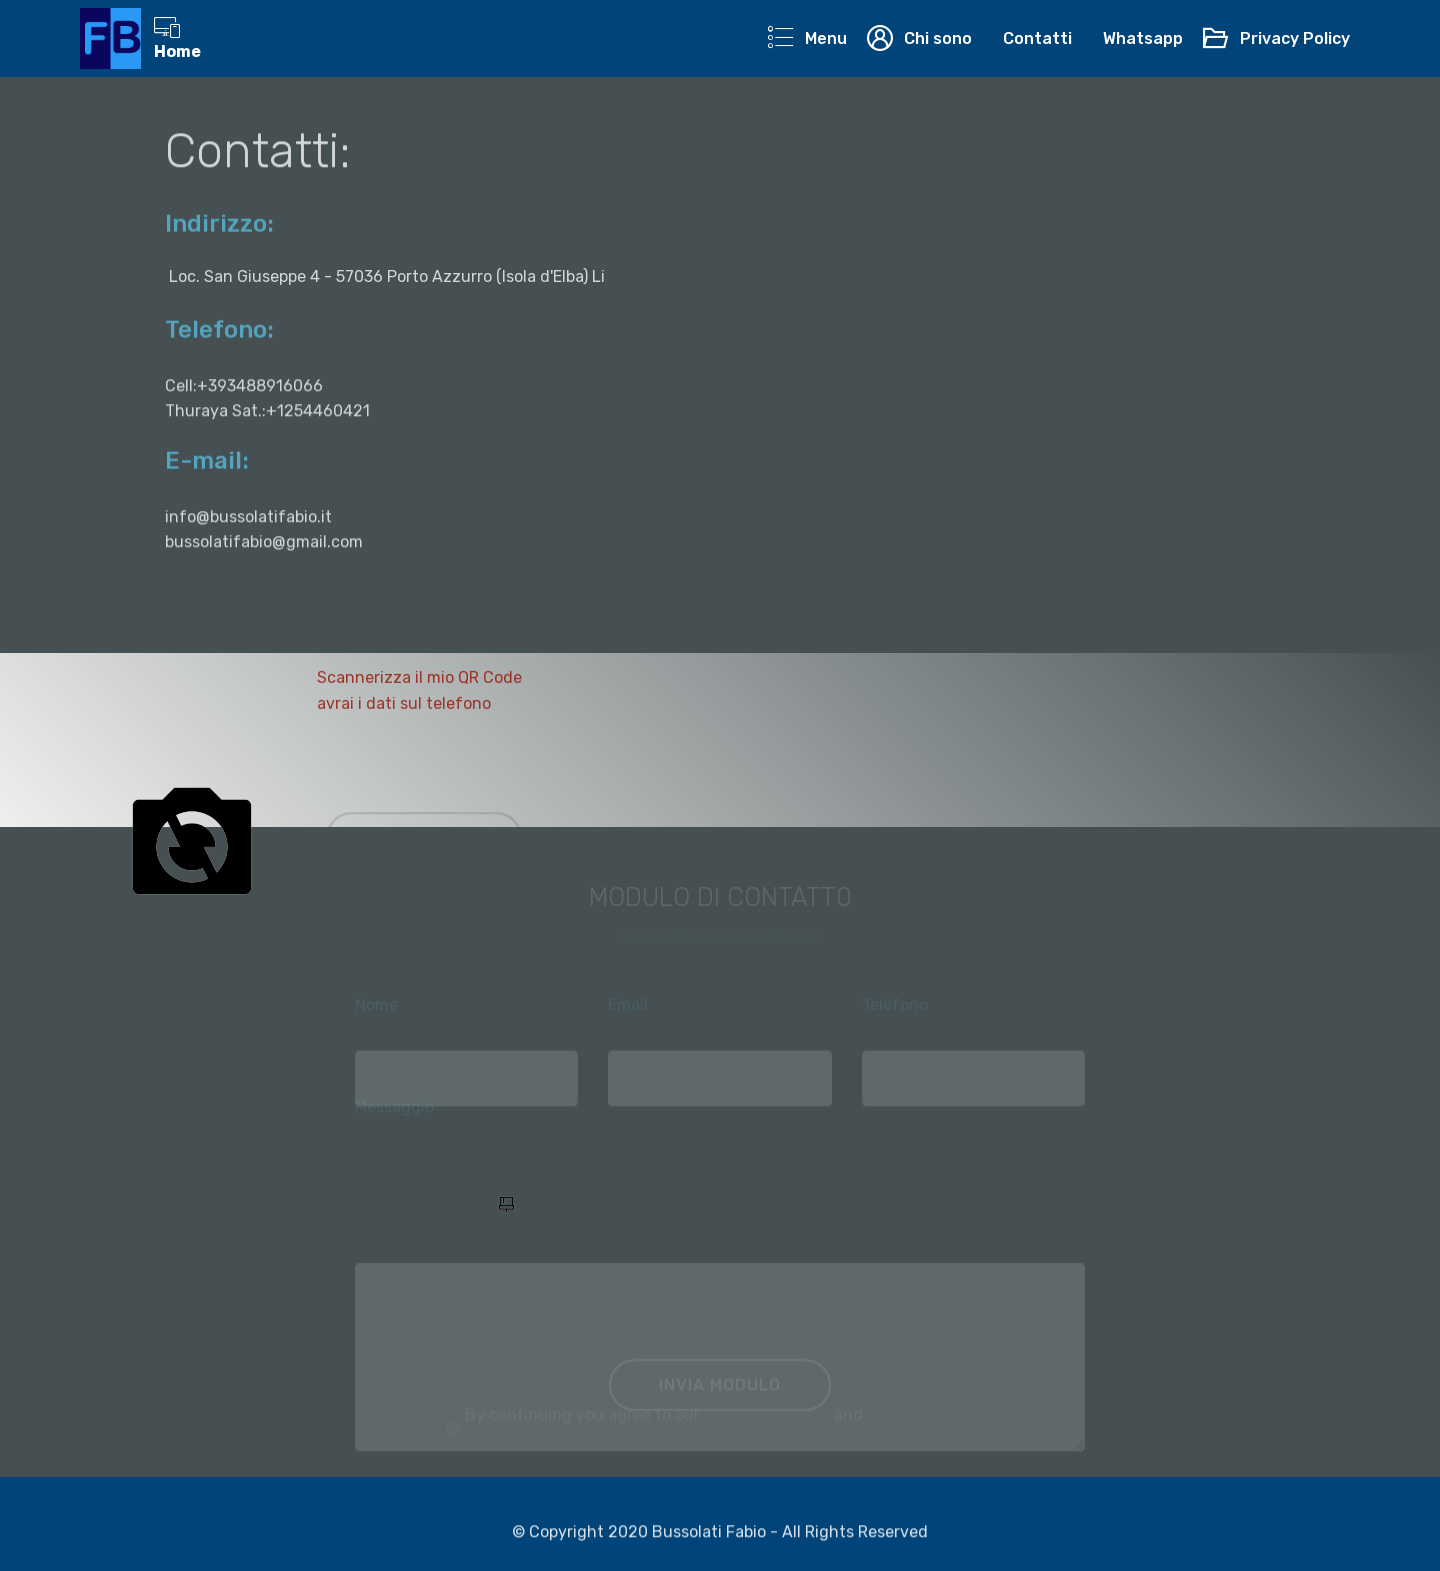  Describe the element at coordinates (506, 1203) in the screenshot. I see `access brush or painting tools` at that location.